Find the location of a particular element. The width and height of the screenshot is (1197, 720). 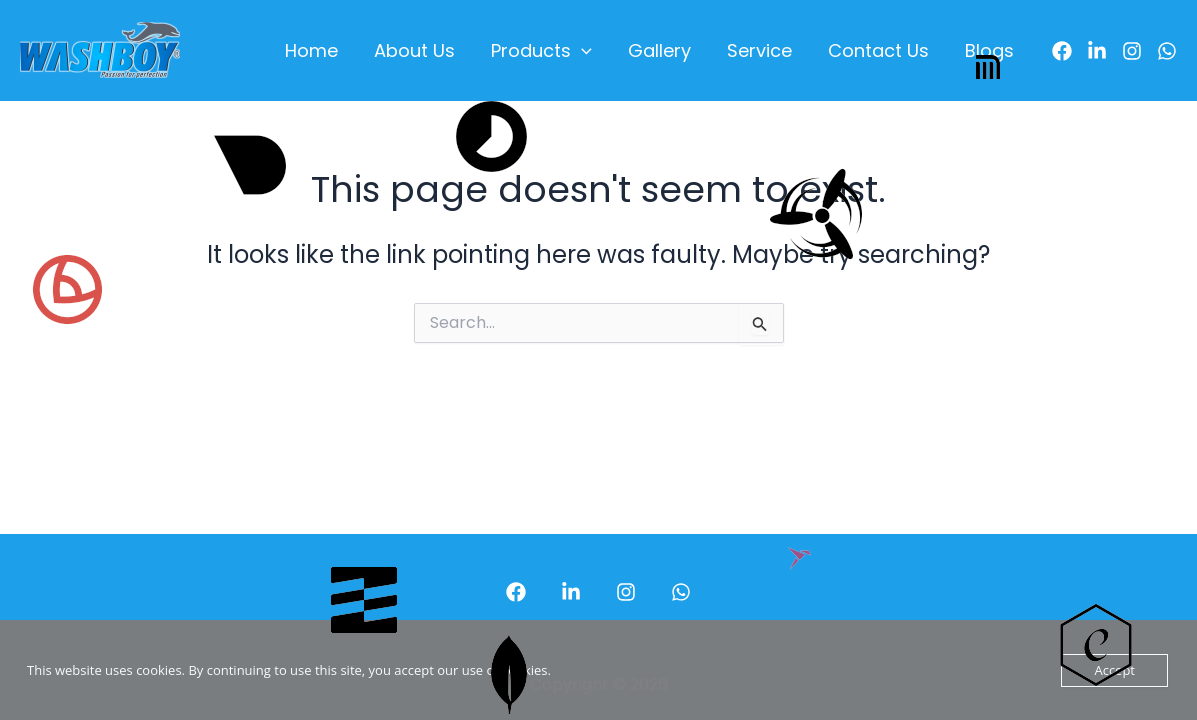

rootsbedrock brand logo is located at coordinates (364, 600).